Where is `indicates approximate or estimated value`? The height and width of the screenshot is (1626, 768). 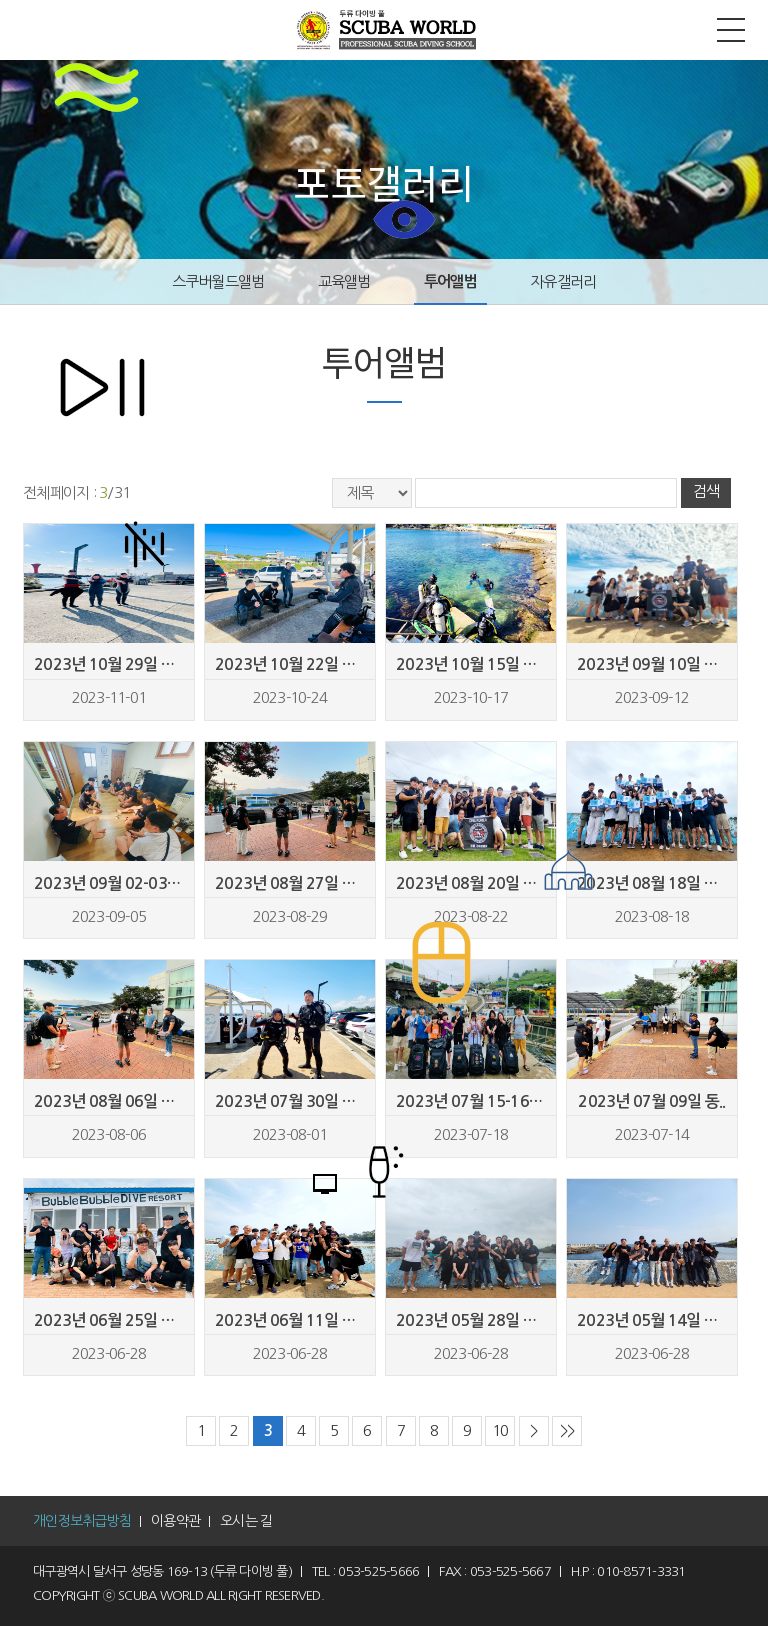
indicates approximate or estimated value is located at coordinates (96, 87).